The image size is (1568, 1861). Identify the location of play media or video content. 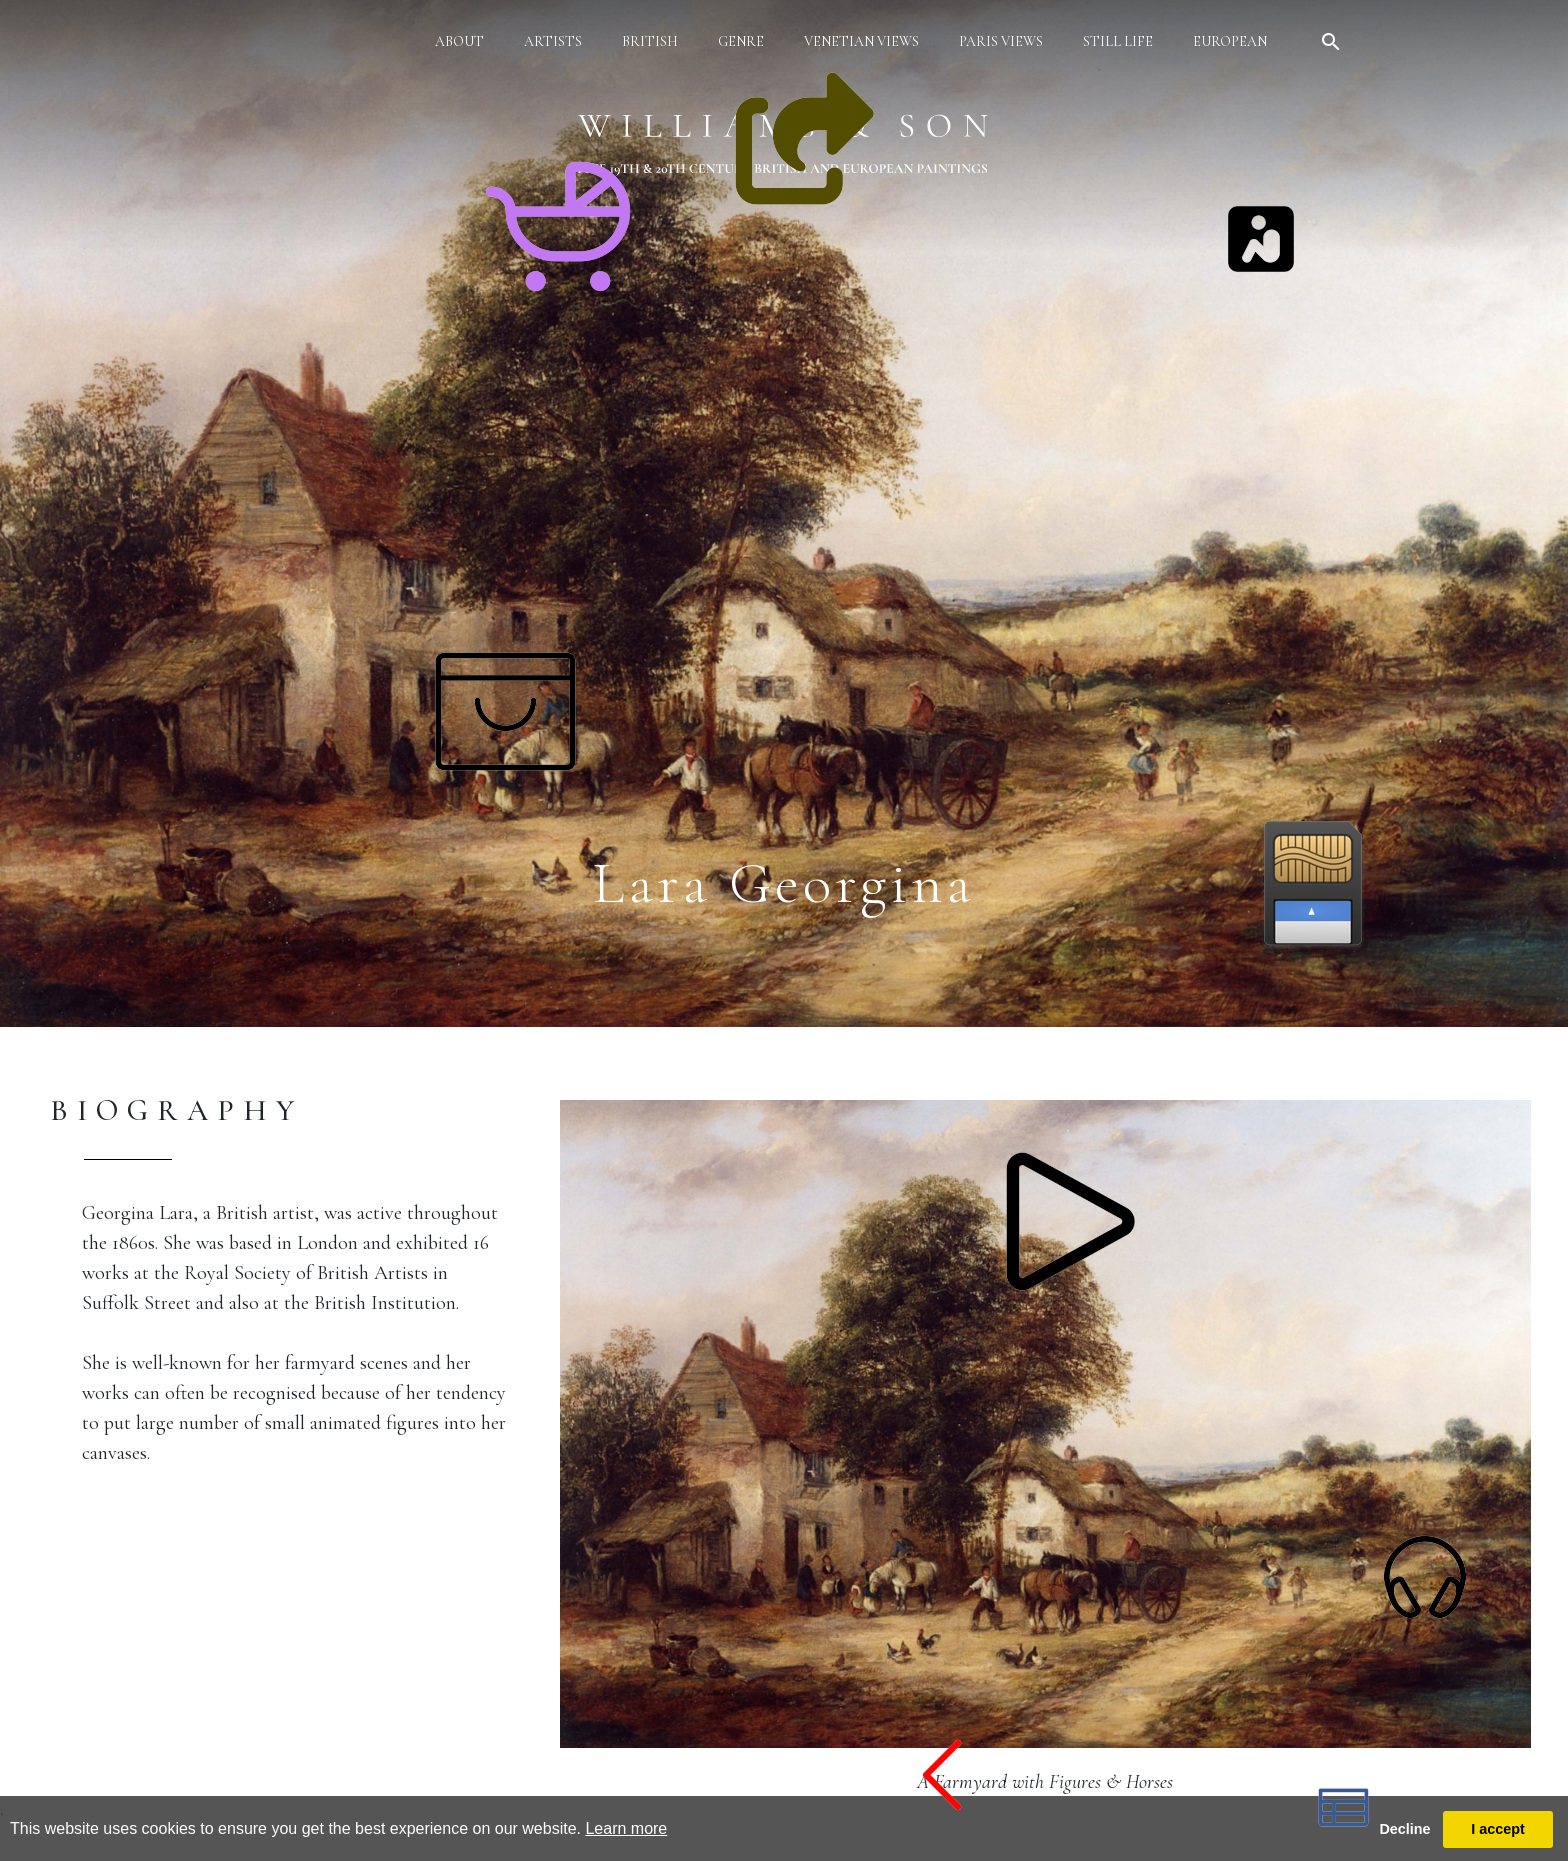
(1069, 1221).